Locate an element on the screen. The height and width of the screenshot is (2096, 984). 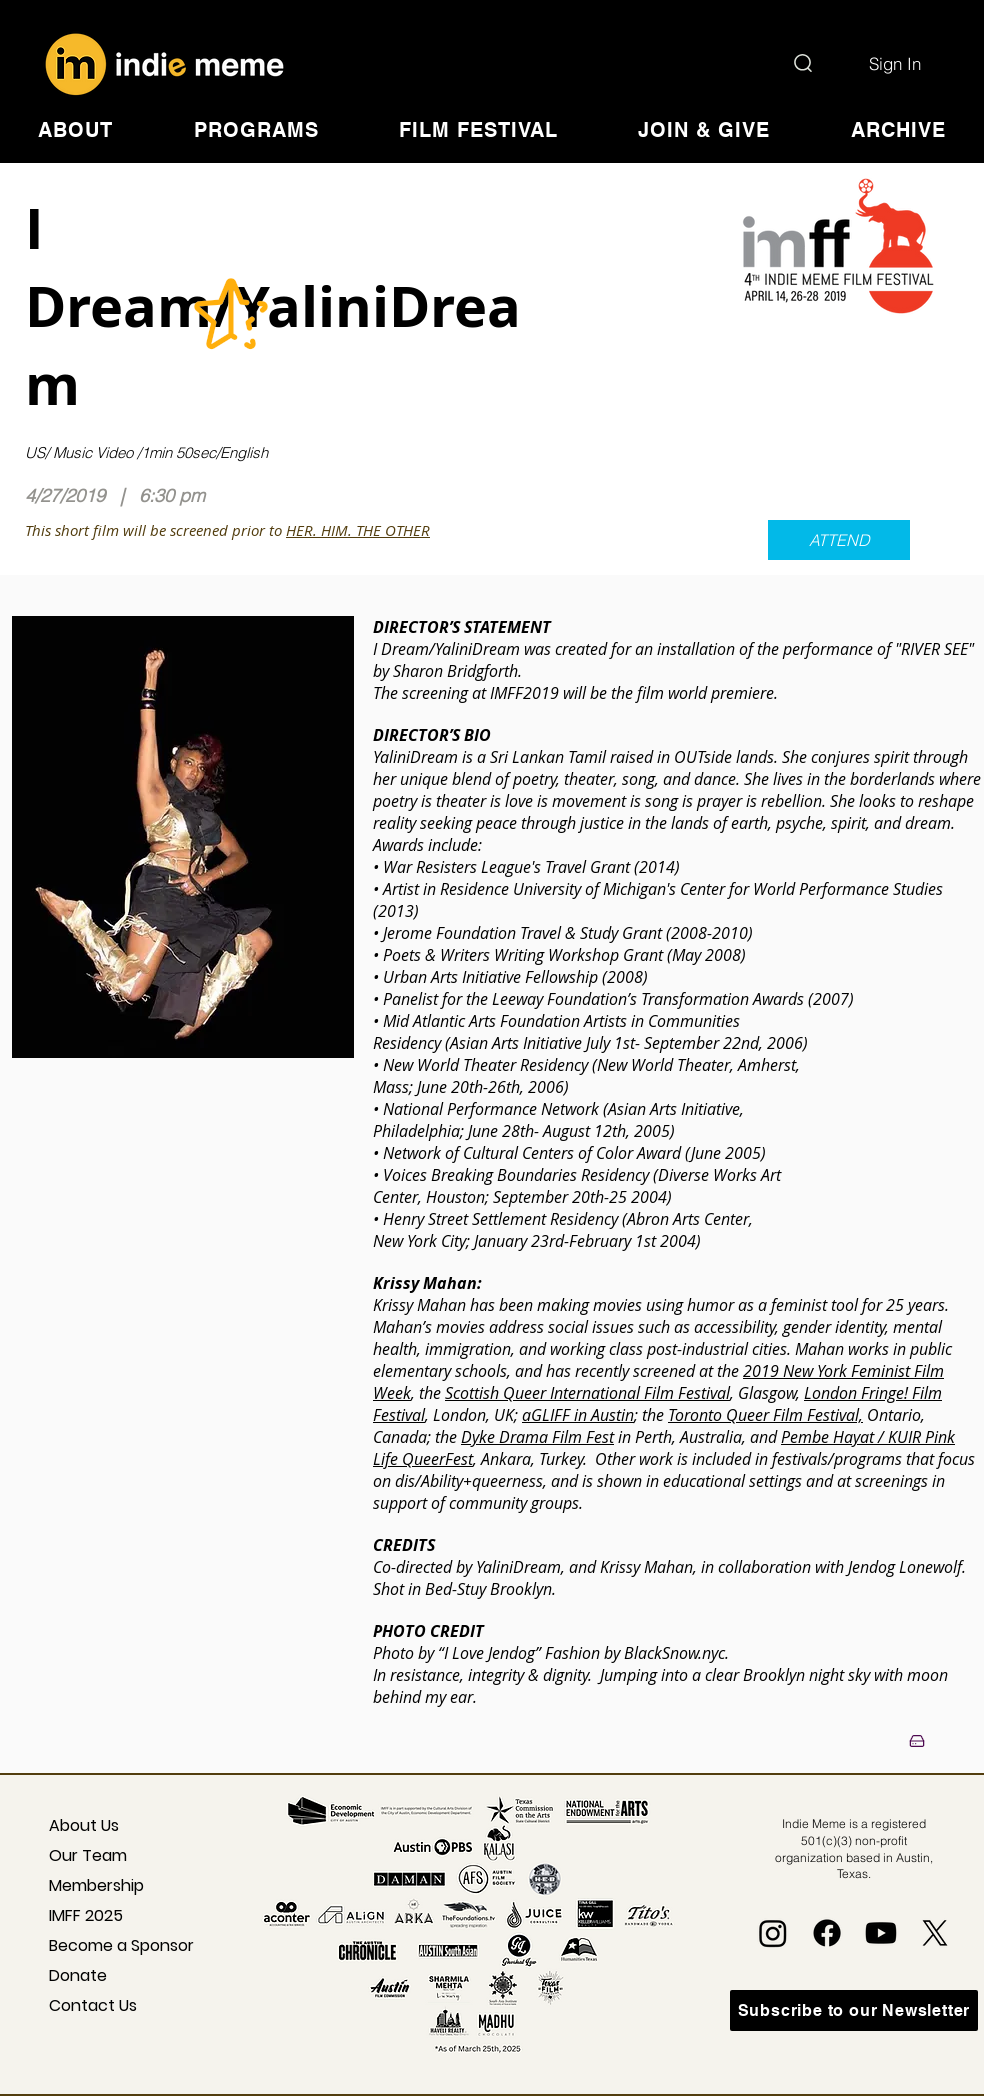
access local storage or drive is located at coordinates (917, 1741).